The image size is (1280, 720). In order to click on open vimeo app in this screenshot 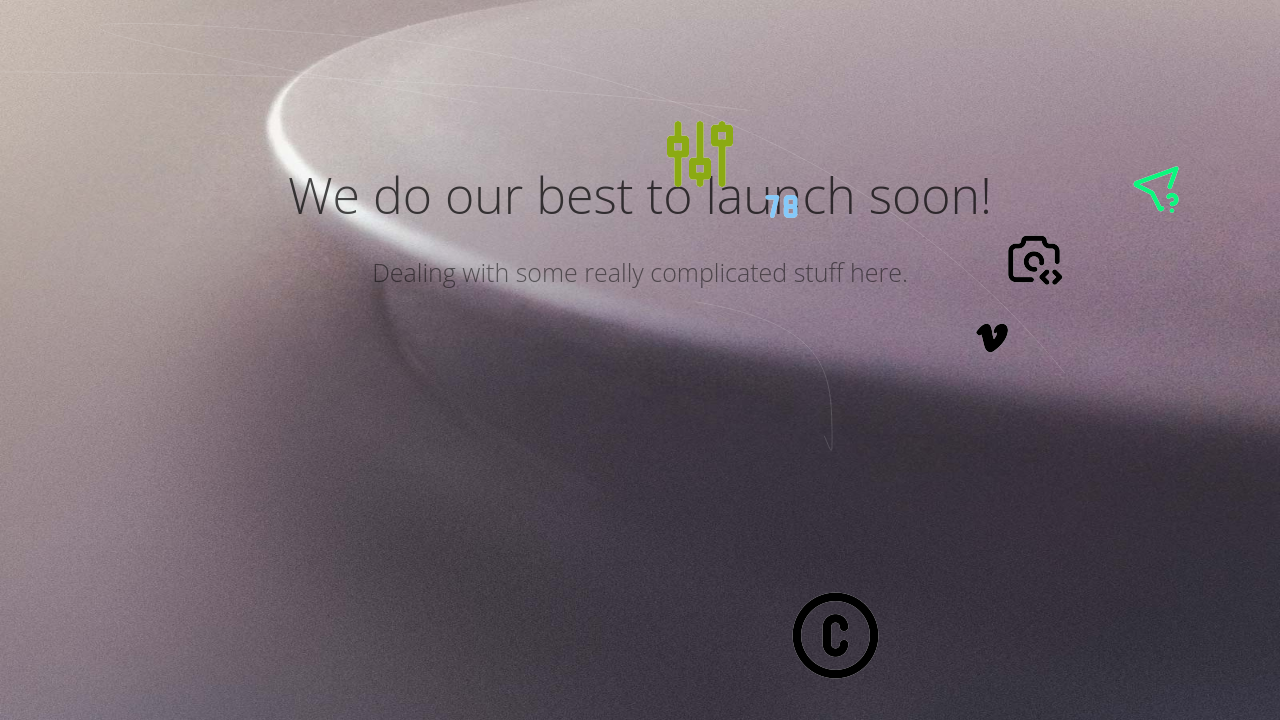, I will do `click(992, 338)`.